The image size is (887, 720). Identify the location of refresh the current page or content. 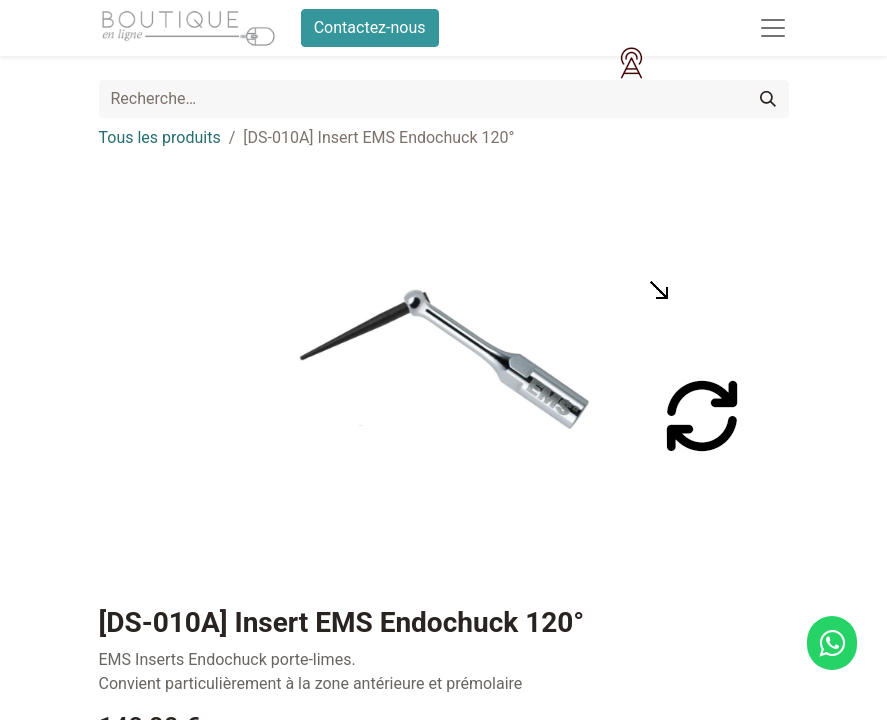
(702, 416).